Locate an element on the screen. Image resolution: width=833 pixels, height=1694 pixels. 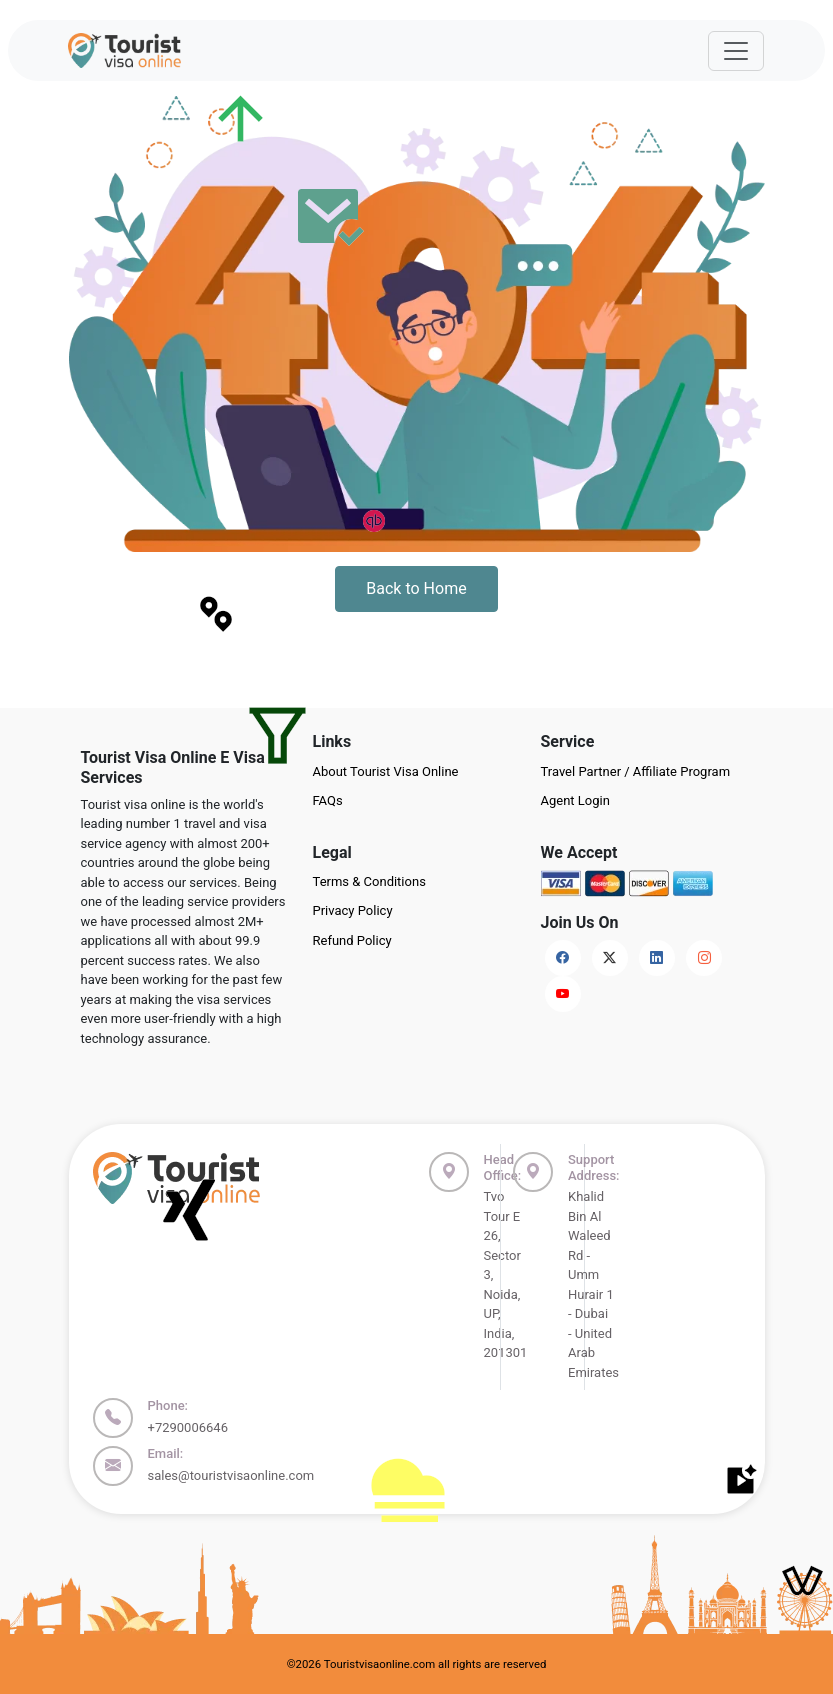
access AI-powered video editing tools is located at coordinates (740, 1480).